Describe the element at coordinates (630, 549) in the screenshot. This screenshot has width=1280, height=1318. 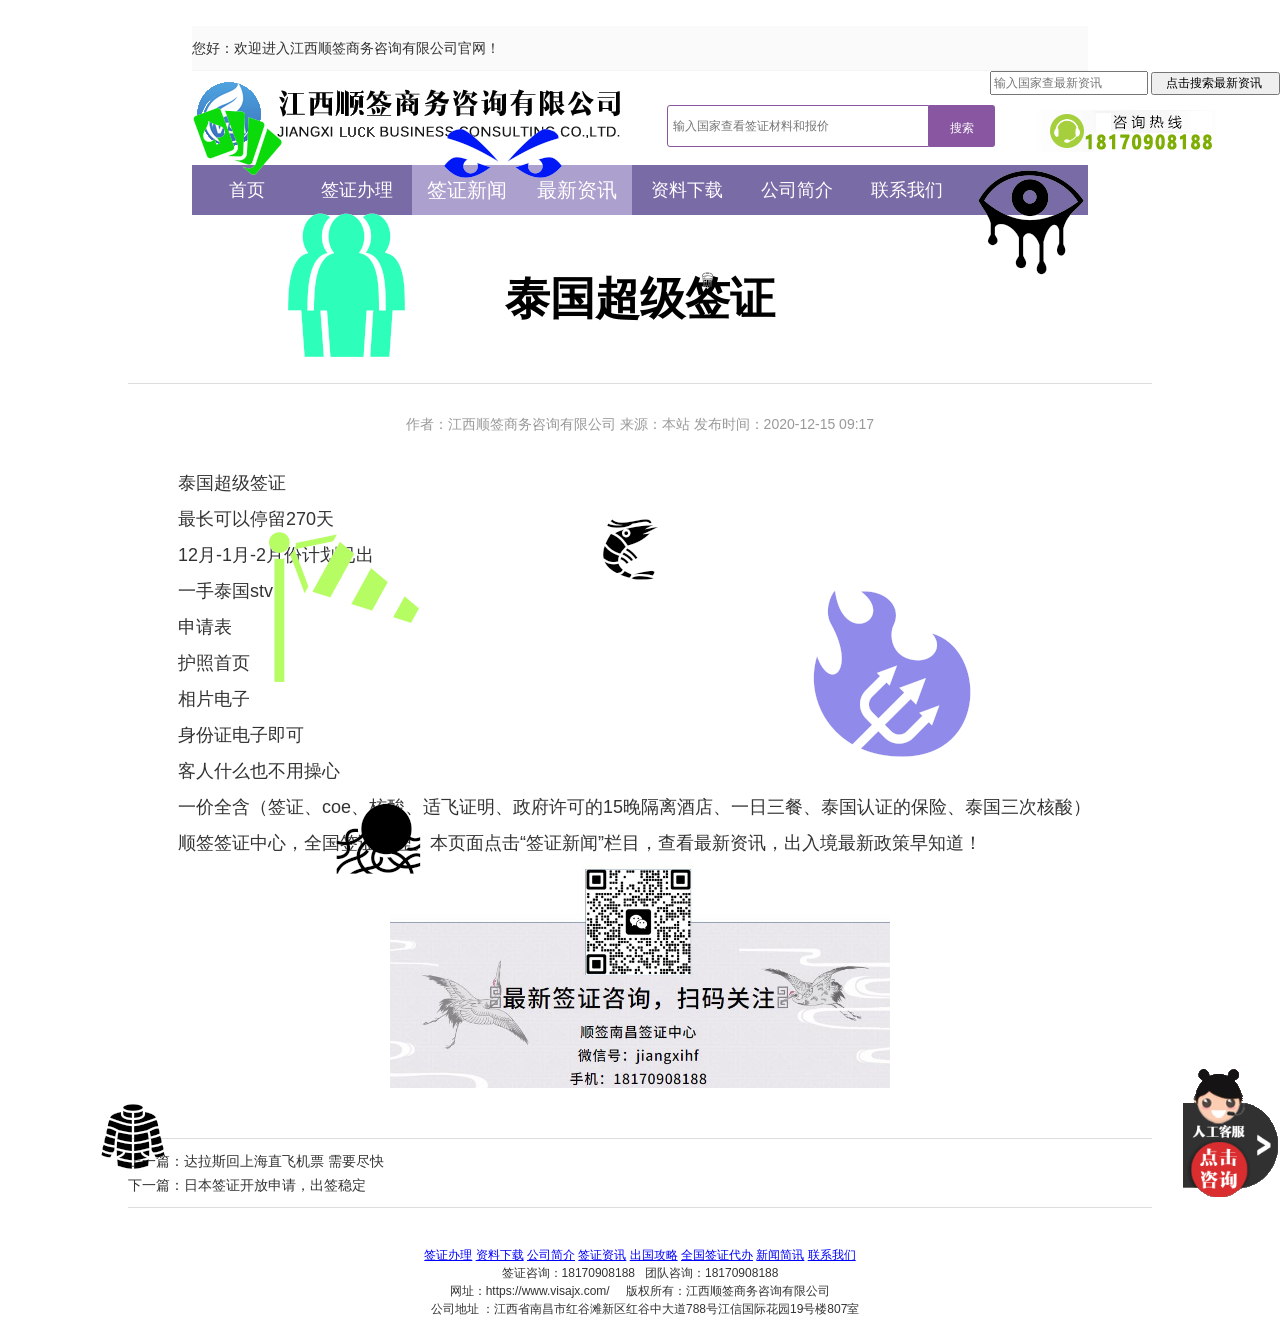
I see `select shrimp or seafood option` at that location.